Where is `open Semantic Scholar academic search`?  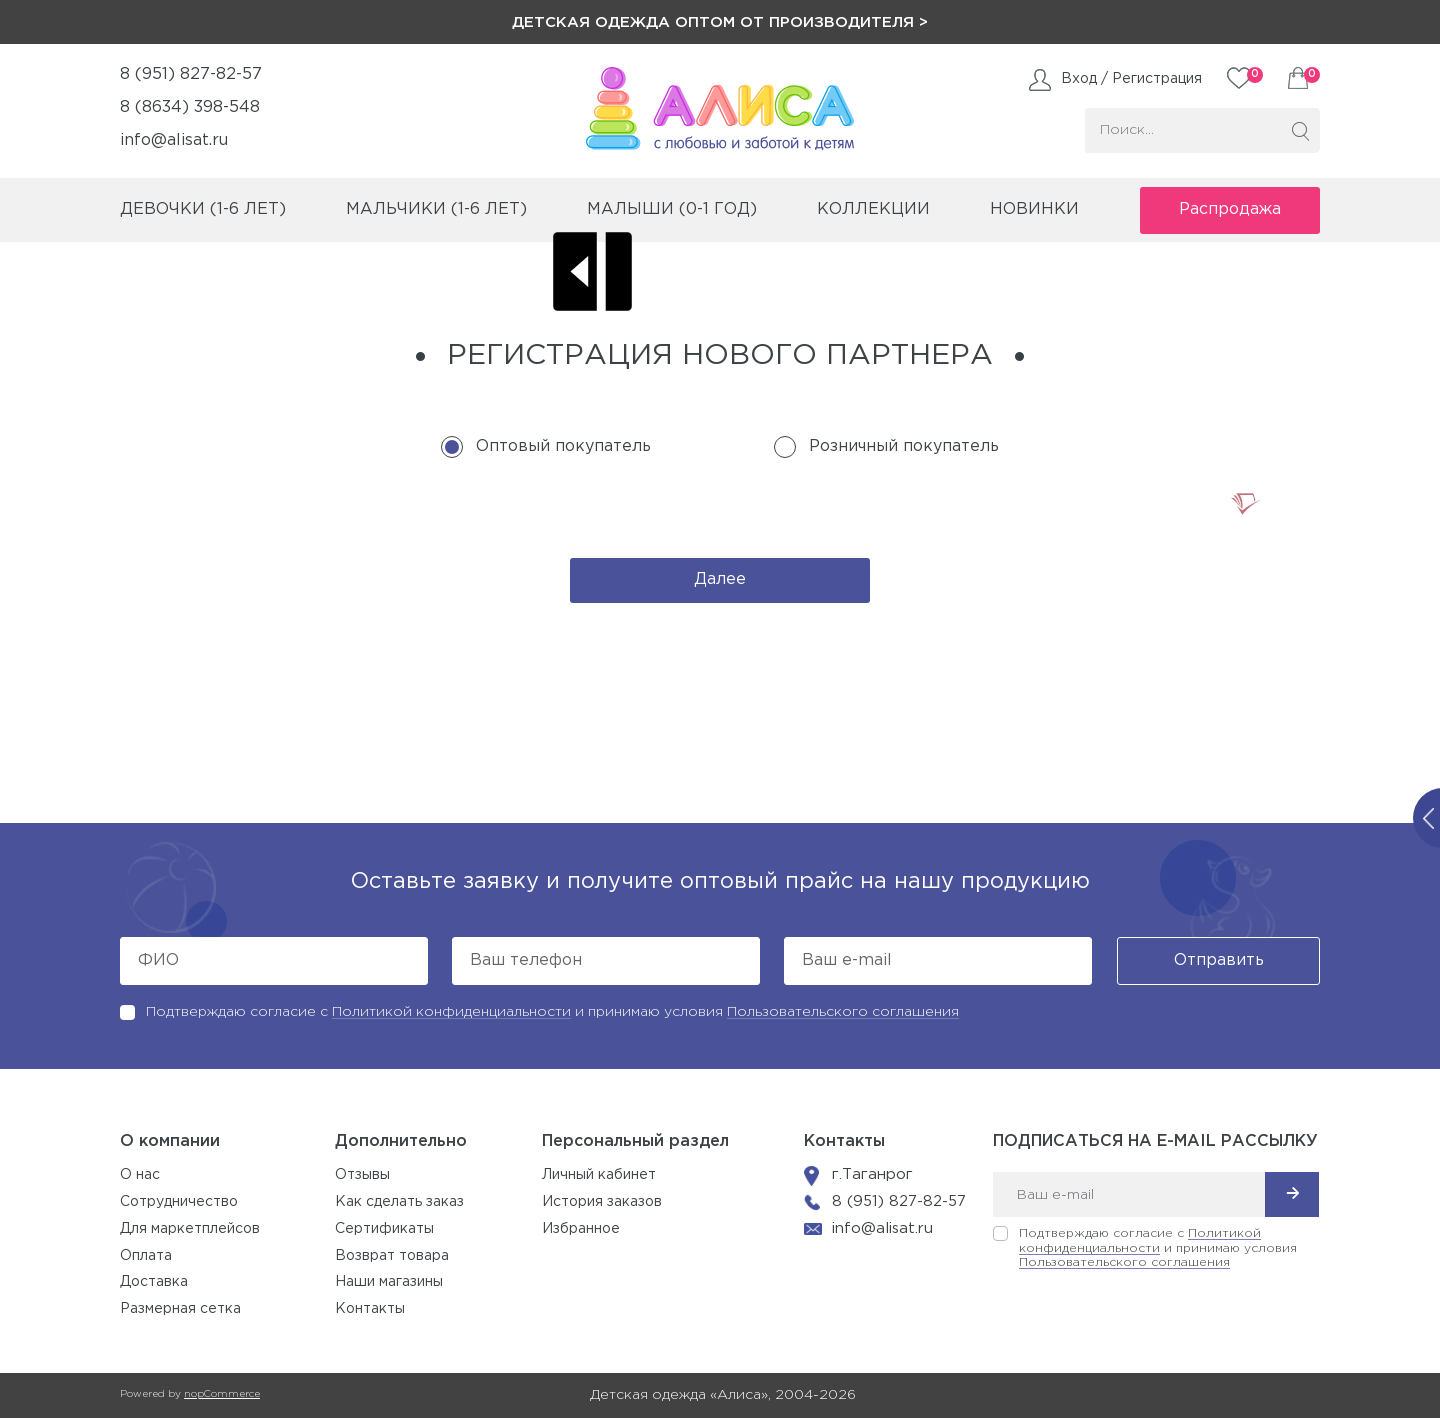 open Semantic Scholar academic search is located at coordinates (1246, 504).